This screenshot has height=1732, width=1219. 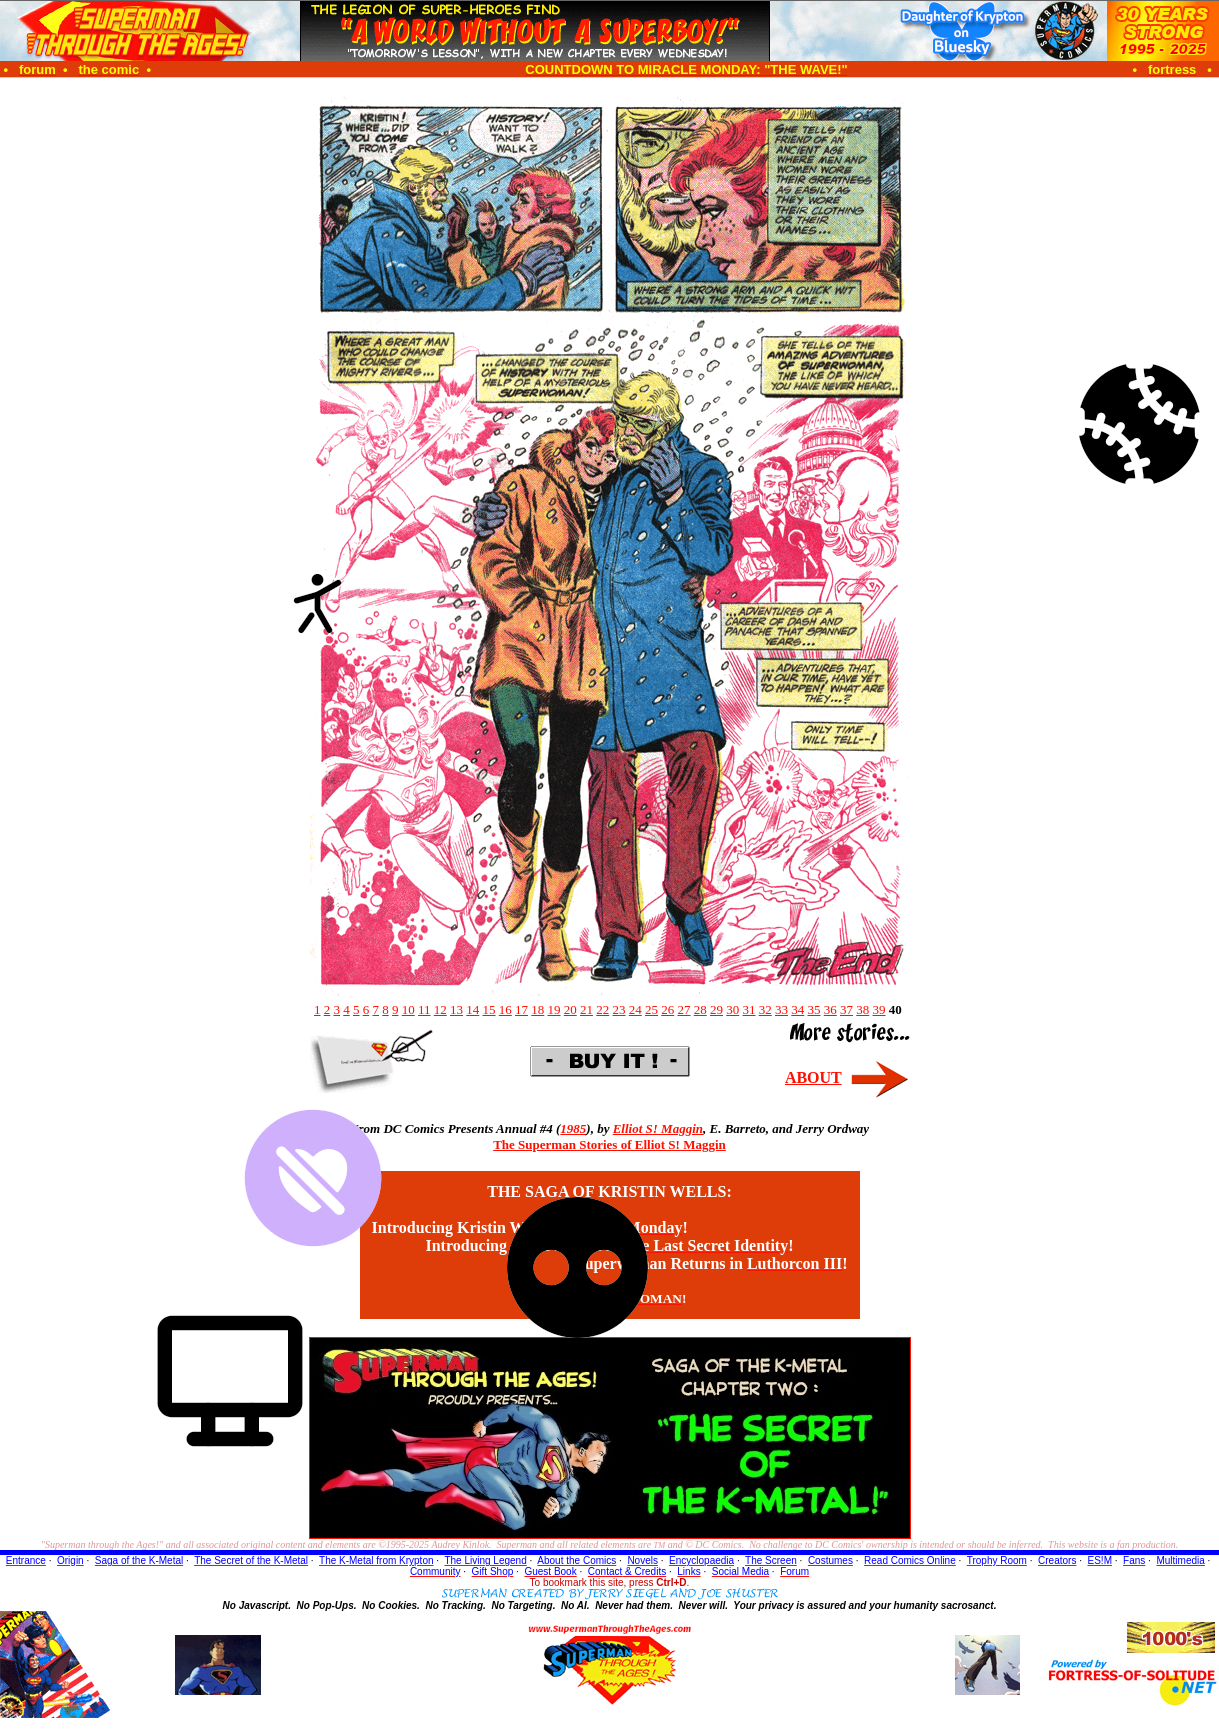 I want to click on view baseball scores or stats, so click(x=1139, y=423).